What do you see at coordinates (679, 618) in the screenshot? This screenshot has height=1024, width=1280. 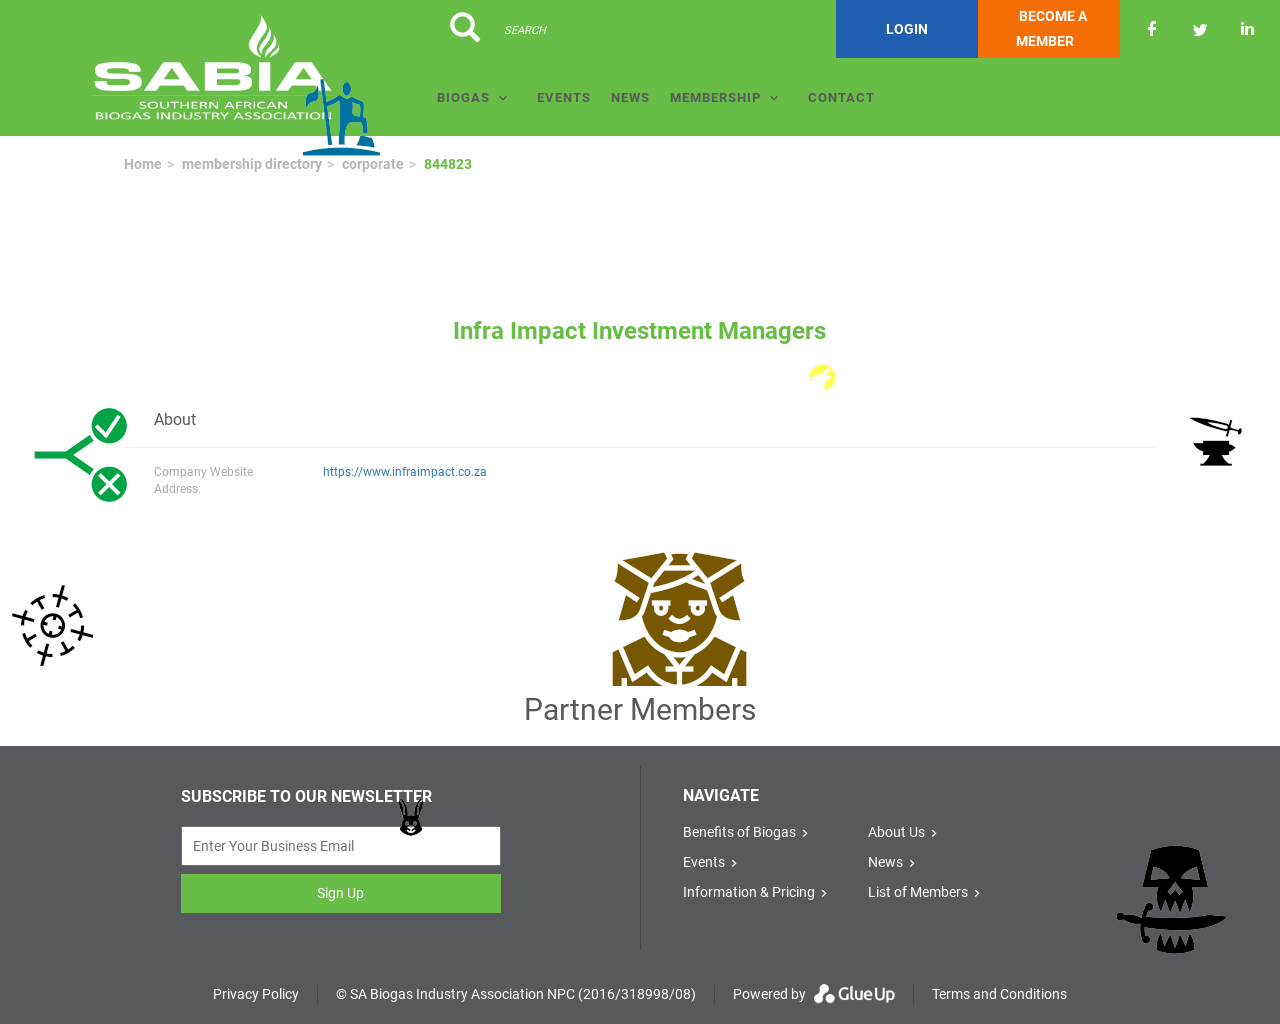 I see `select nun character or avatar` at bounding box center [679, 618].